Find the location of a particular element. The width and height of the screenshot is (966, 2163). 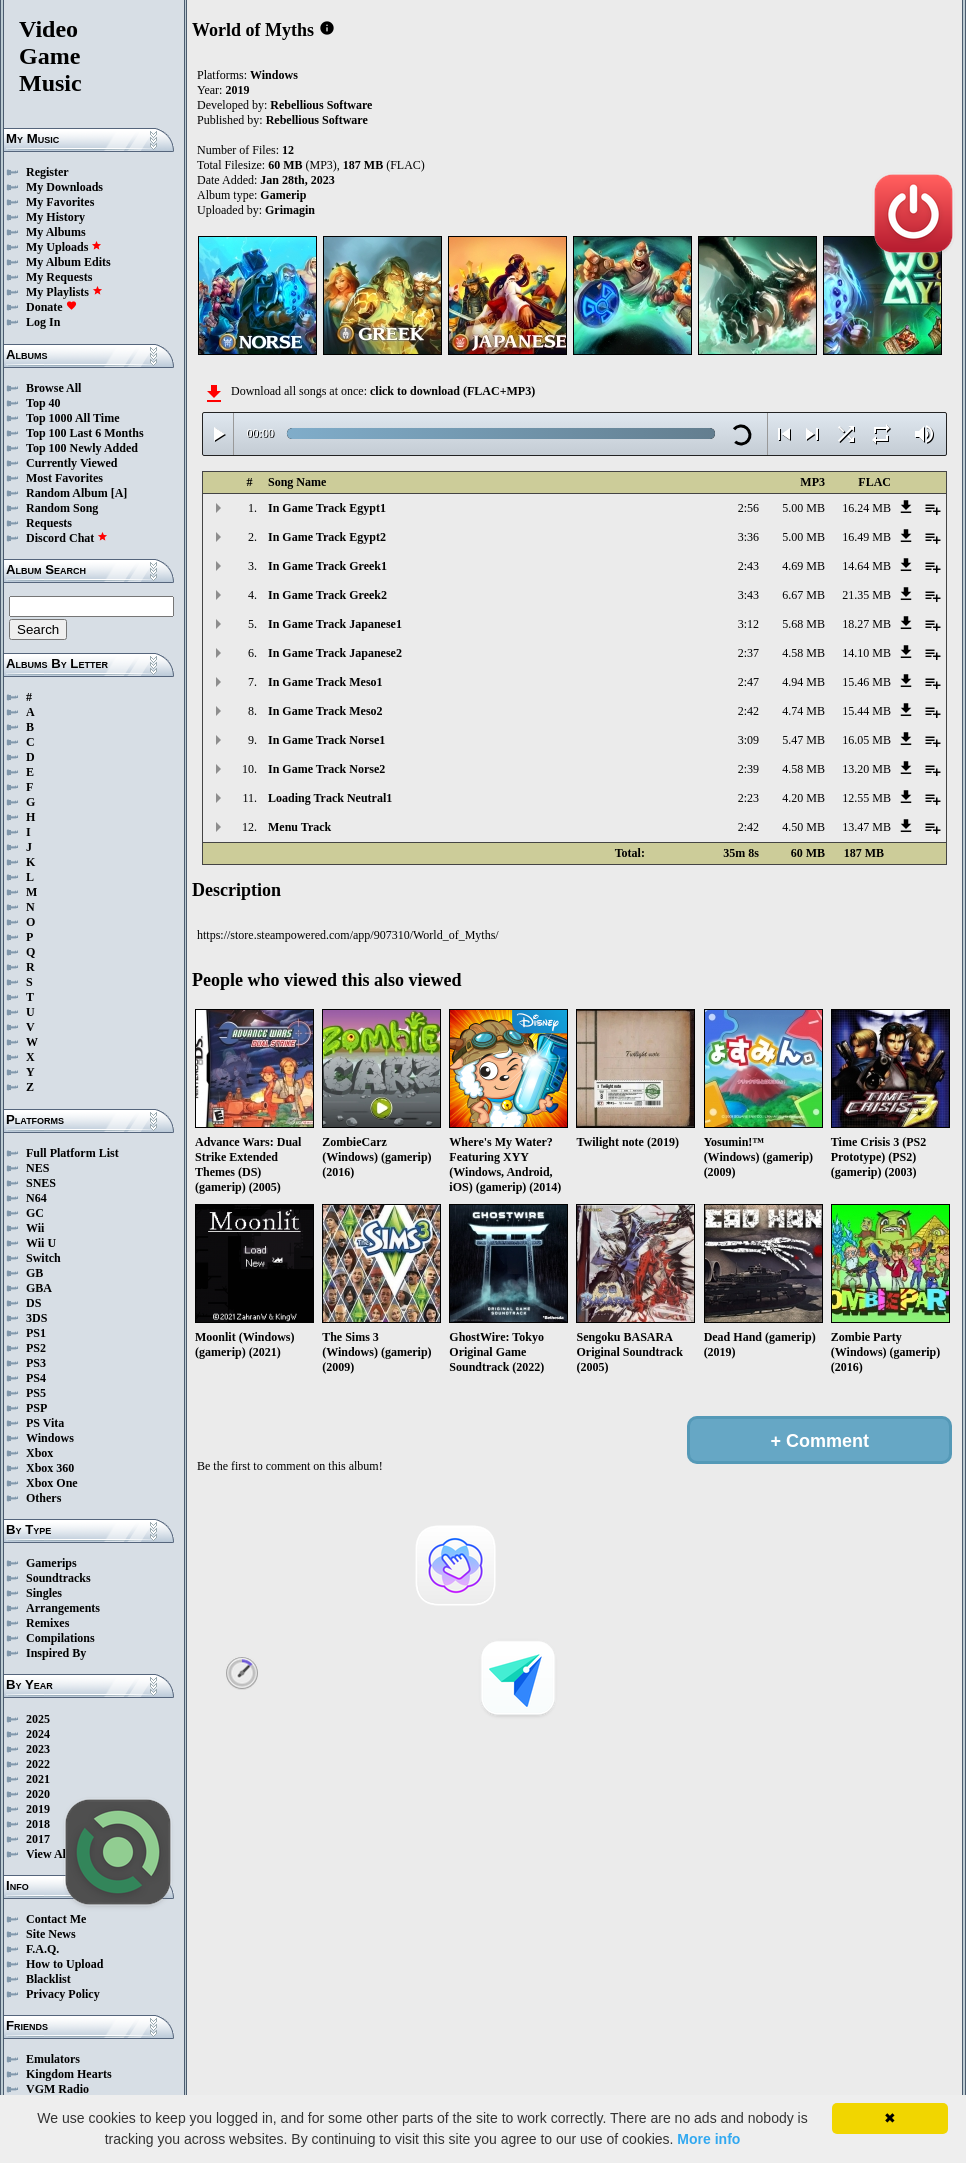

open Gluon Scene Builder application is located at coordinates (453, 1566).